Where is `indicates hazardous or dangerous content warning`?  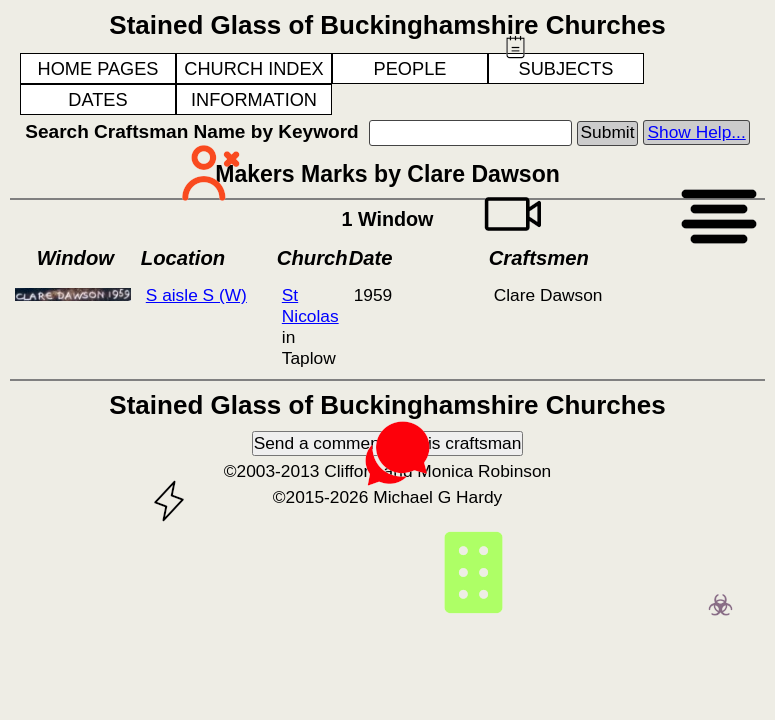
indicates hazardous or dangerous content warning is located at coordinates (720, 605).